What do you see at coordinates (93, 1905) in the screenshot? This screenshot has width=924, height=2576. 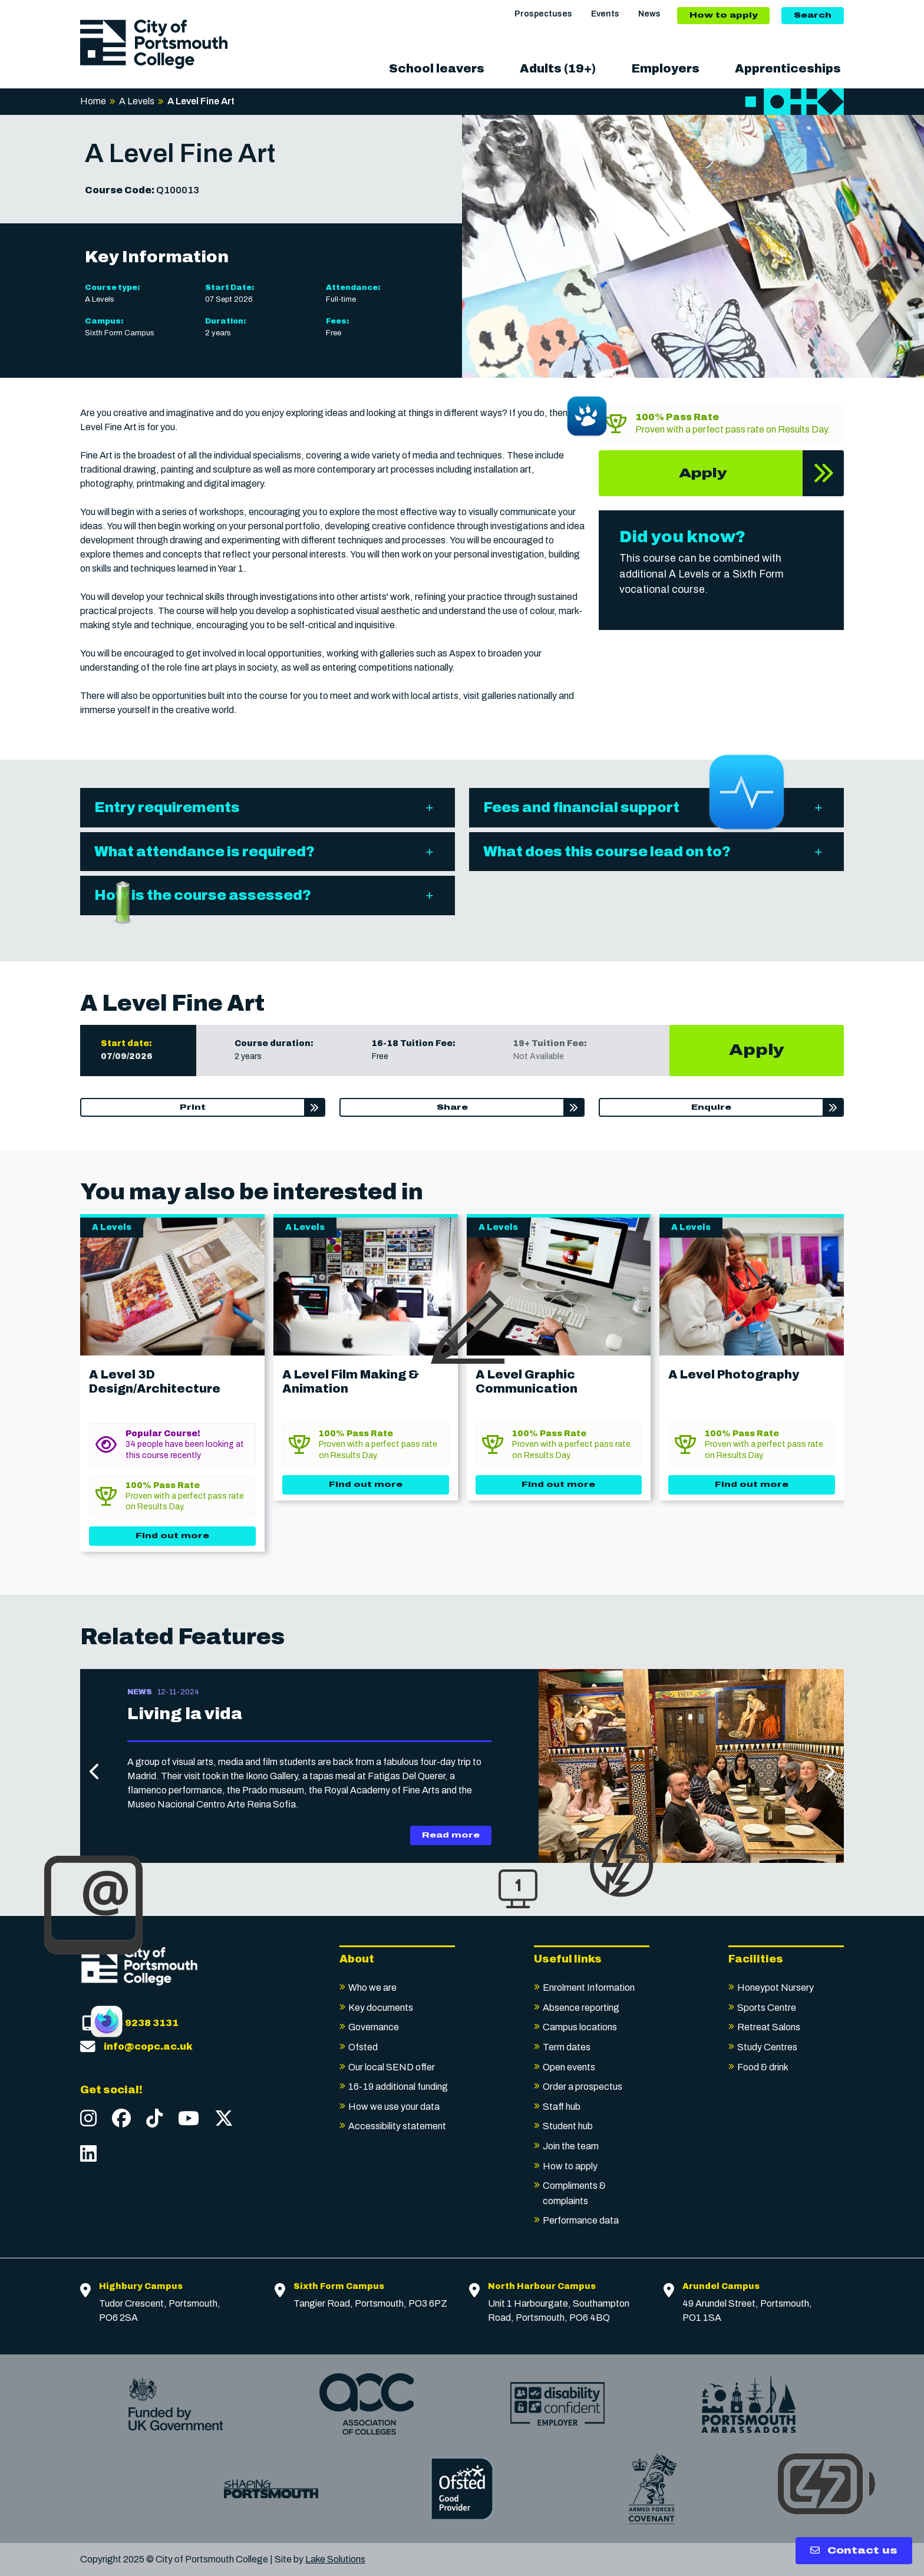 I see `access keyboard and input settings` at bounding box center [93, 1905].